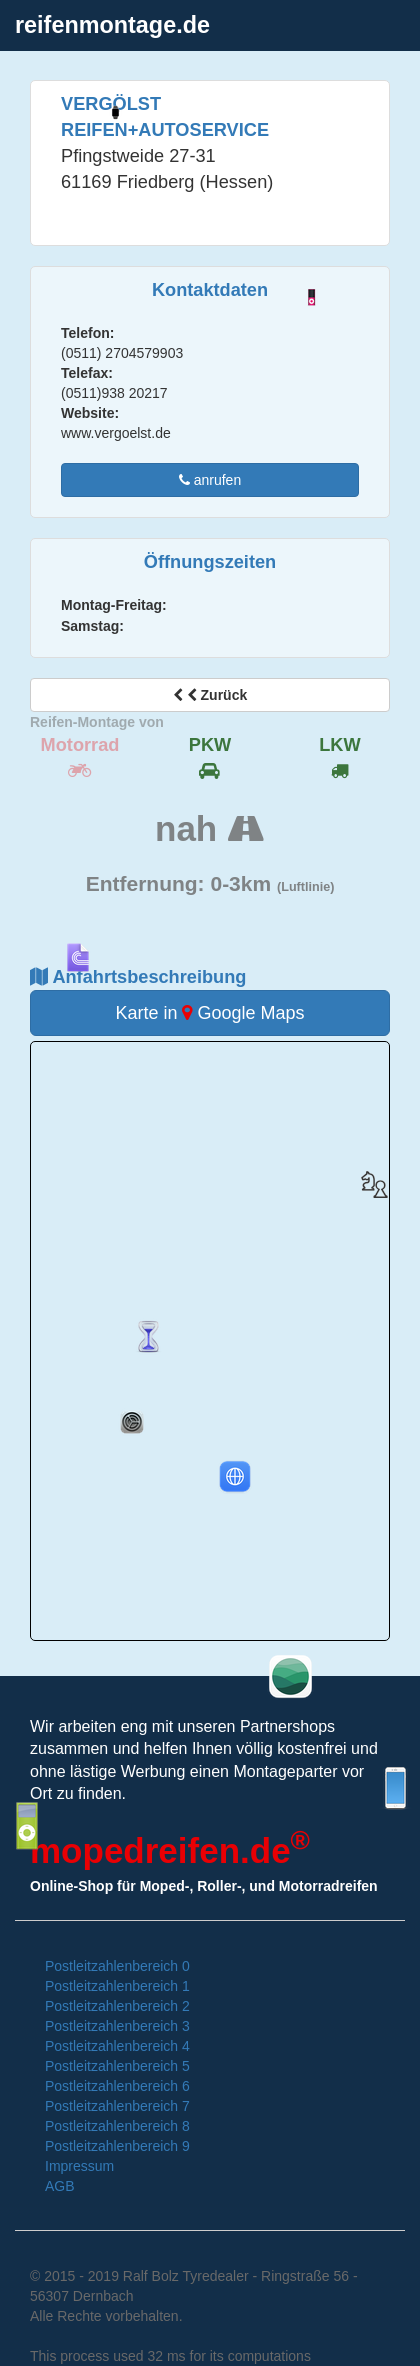  I want to click on iPod nano device in green color, so click(27, 1826).